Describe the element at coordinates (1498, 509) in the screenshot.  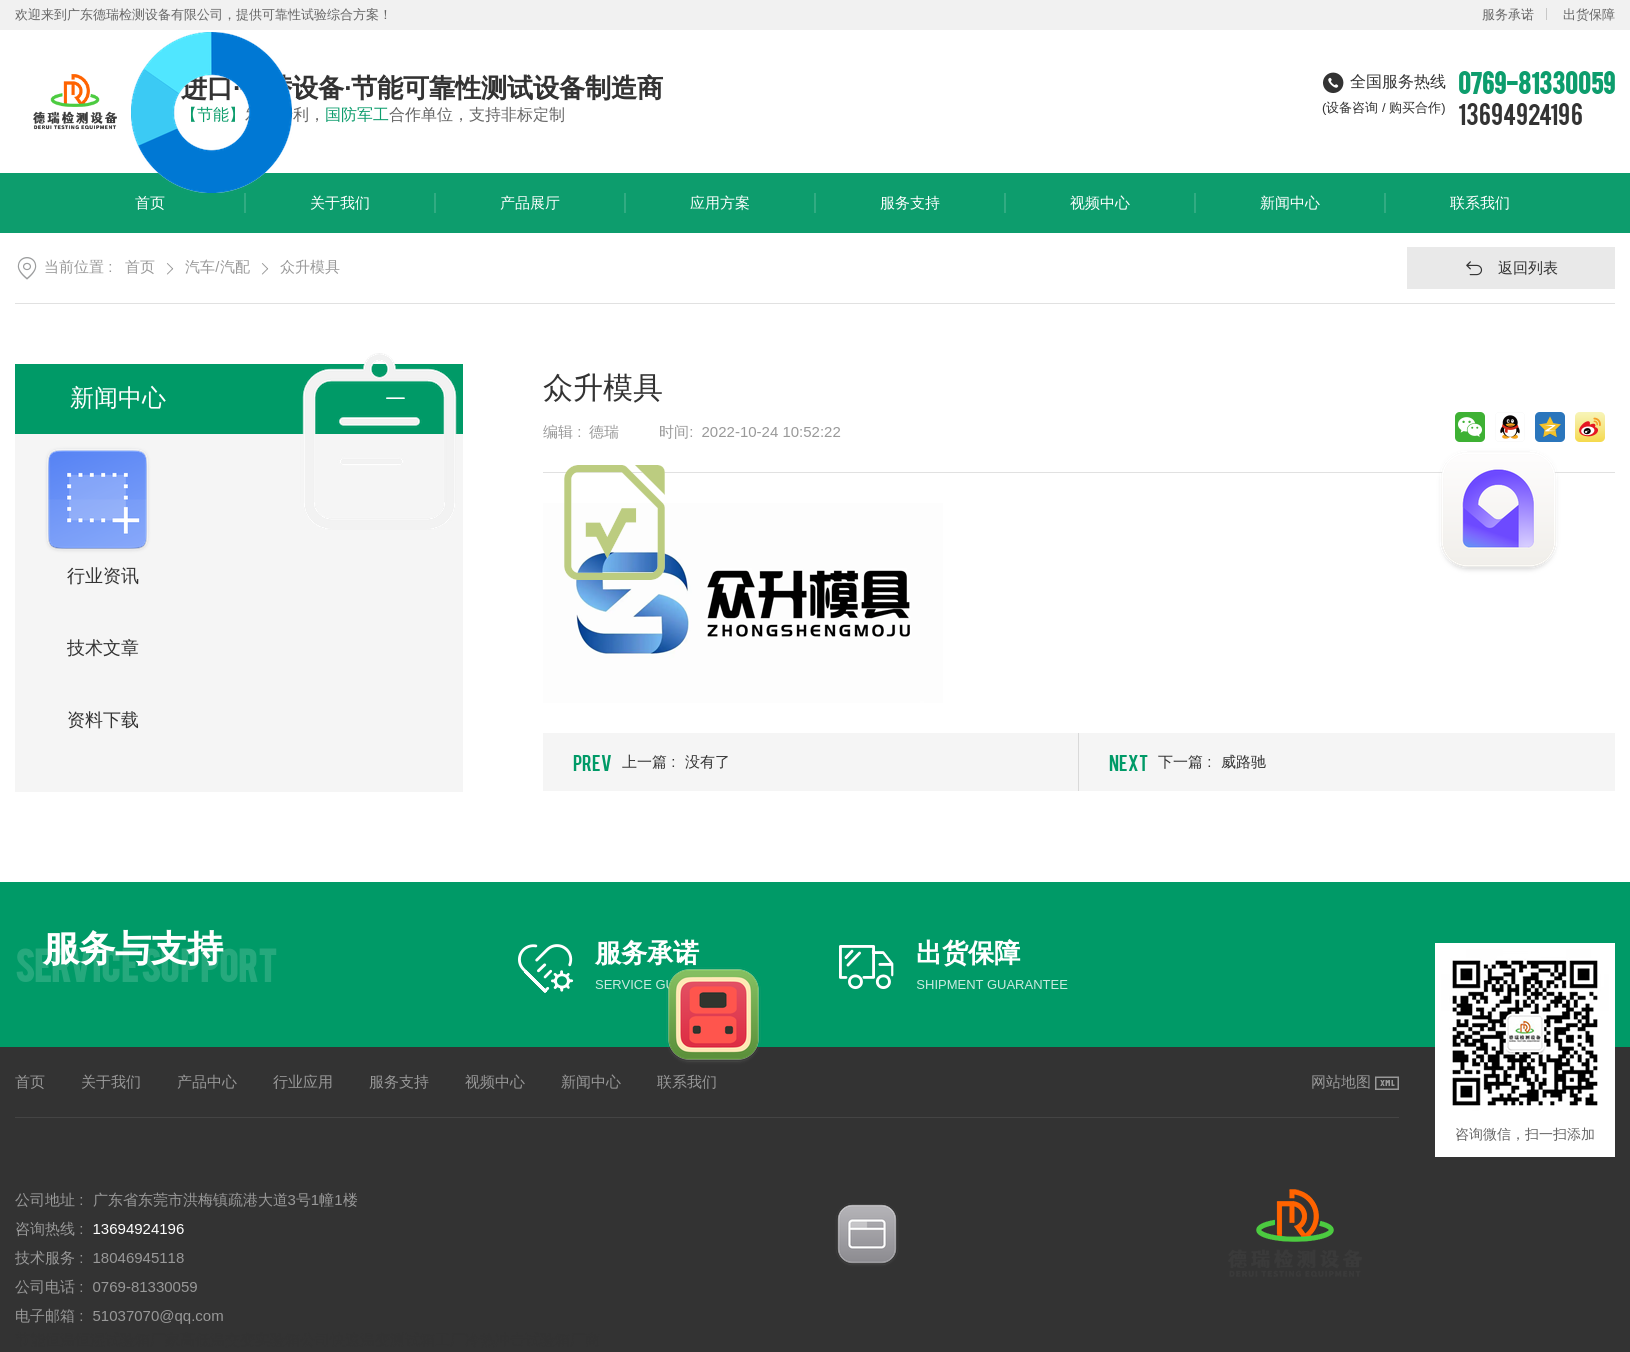
I see `open Proton Mail Bridge app` at that location.